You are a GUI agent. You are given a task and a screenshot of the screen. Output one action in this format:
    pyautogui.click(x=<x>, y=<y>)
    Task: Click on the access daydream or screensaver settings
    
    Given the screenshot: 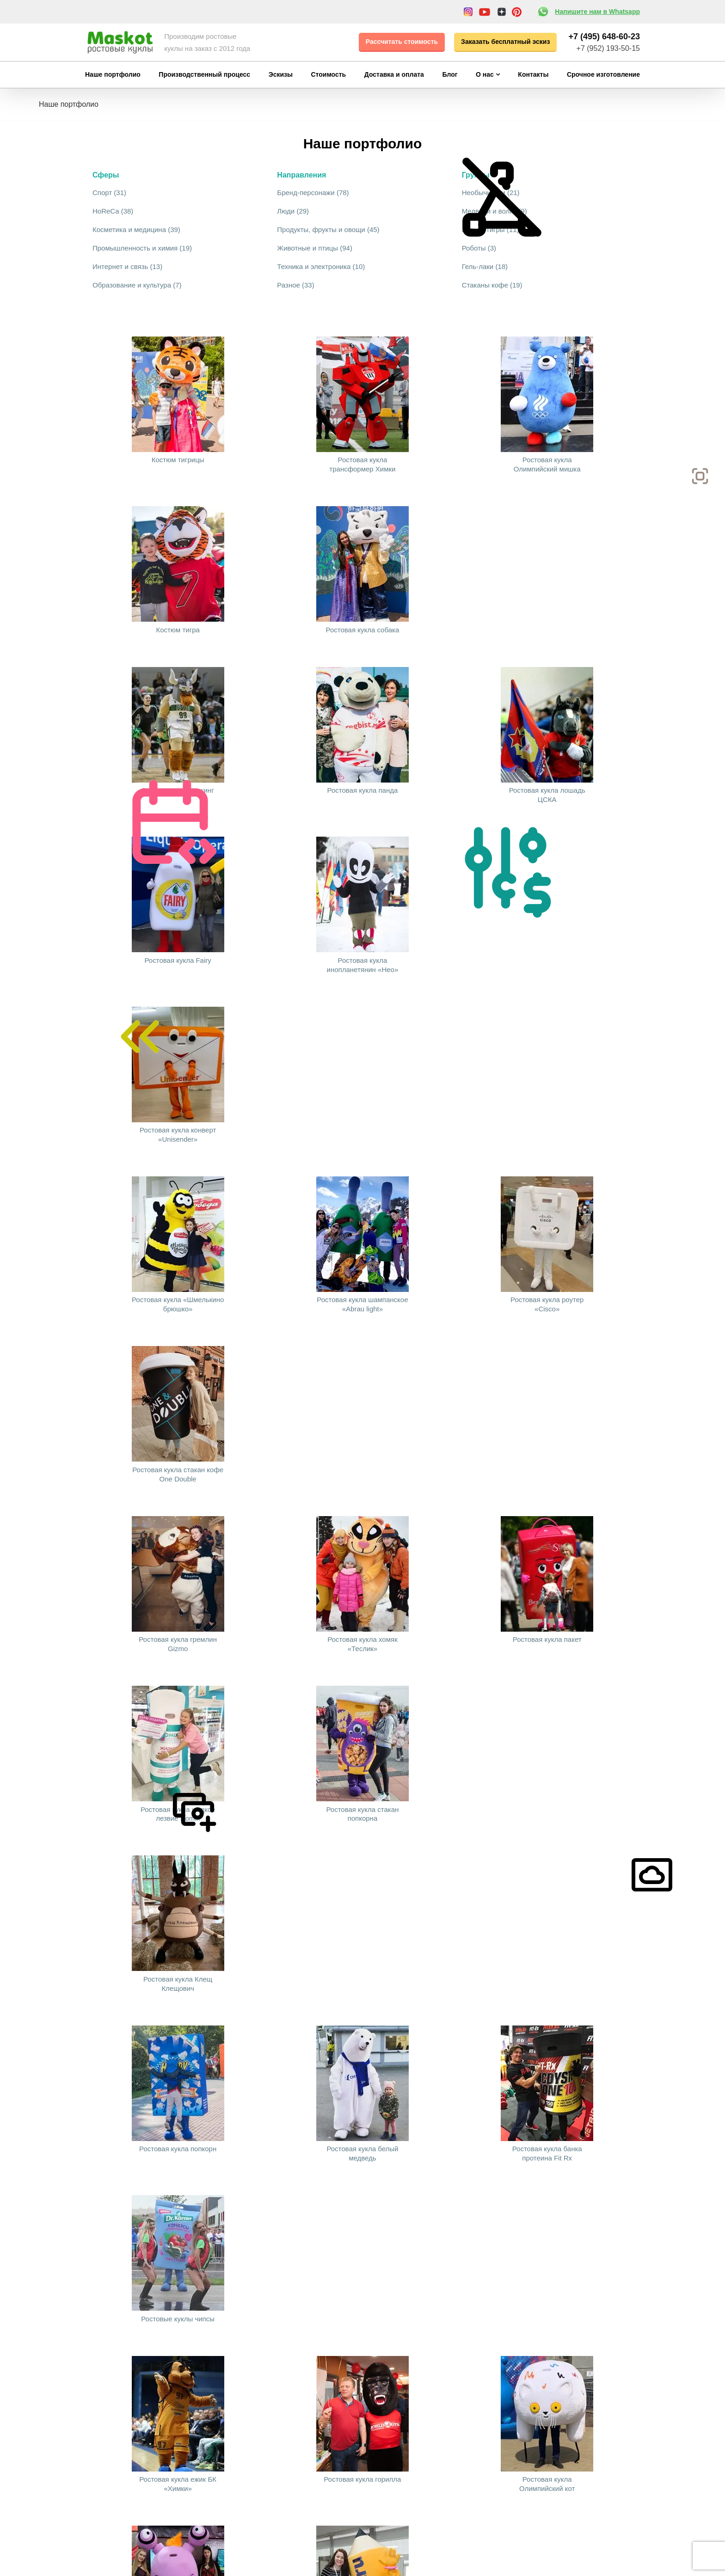 What is the action you would take?
    pyautogui.click(x=652, y=1875)
    